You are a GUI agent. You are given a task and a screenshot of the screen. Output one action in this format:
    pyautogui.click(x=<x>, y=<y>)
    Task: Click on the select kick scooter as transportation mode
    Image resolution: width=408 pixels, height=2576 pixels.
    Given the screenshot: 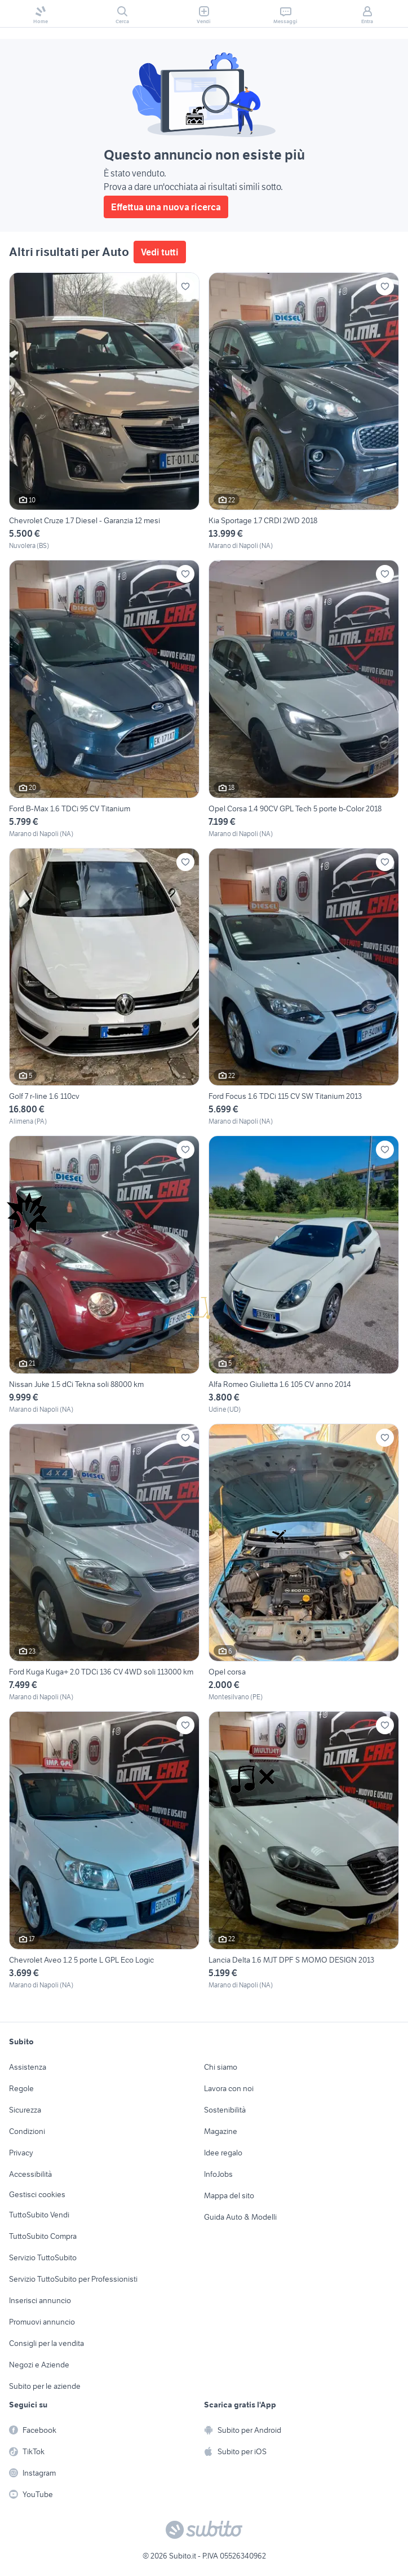 What is the action you would take?
    pyautogui.click(x=198, y=1308)
    